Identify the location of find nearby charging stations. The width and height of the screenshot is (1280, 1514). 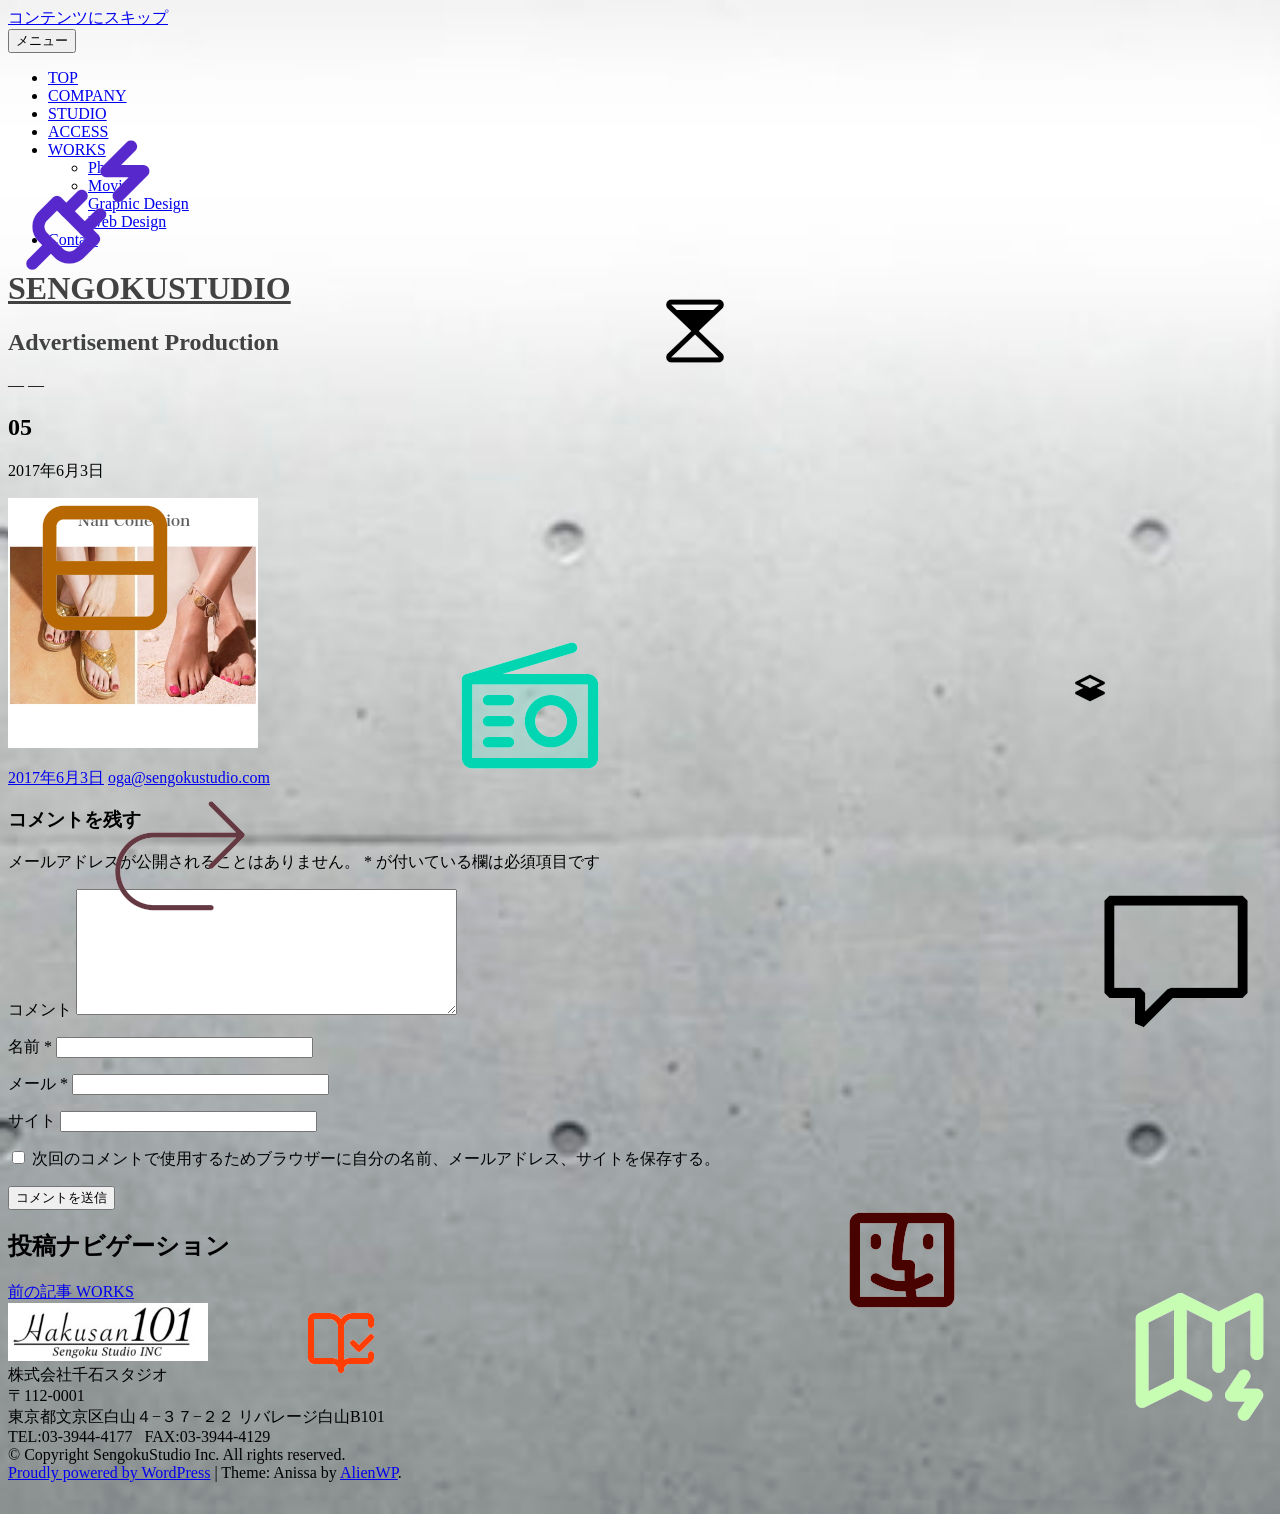
(1199, 1350).